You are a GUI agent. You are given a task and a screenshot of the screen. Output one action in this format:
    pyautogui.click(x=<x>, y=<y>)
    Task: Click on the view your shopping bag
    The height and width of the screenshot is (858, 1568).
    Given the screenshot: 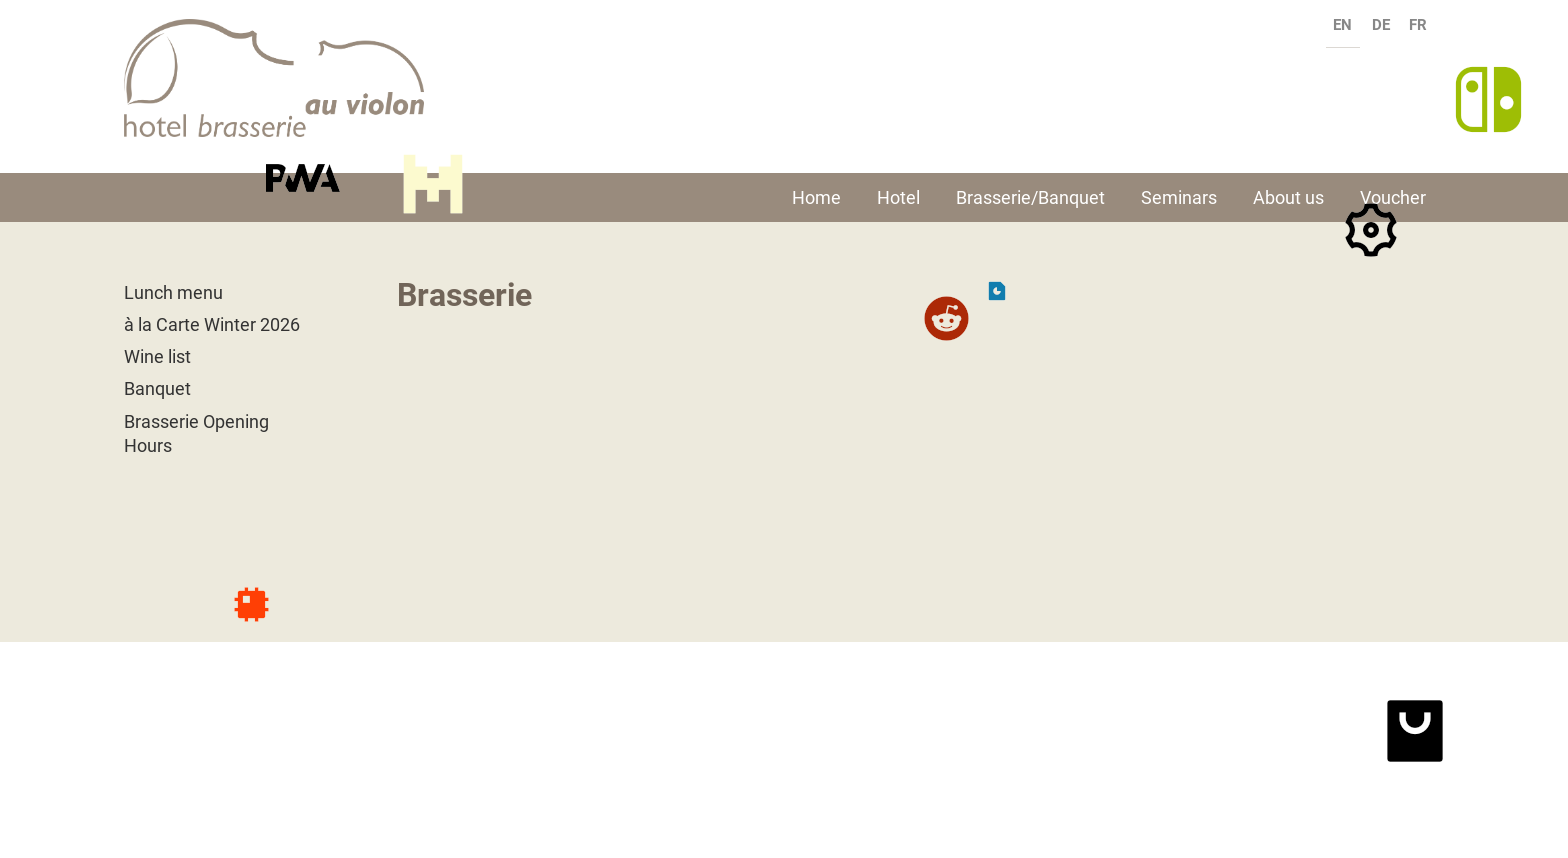 What is the action you would take?
    pyautogui.click(x=1415, y=731)
    